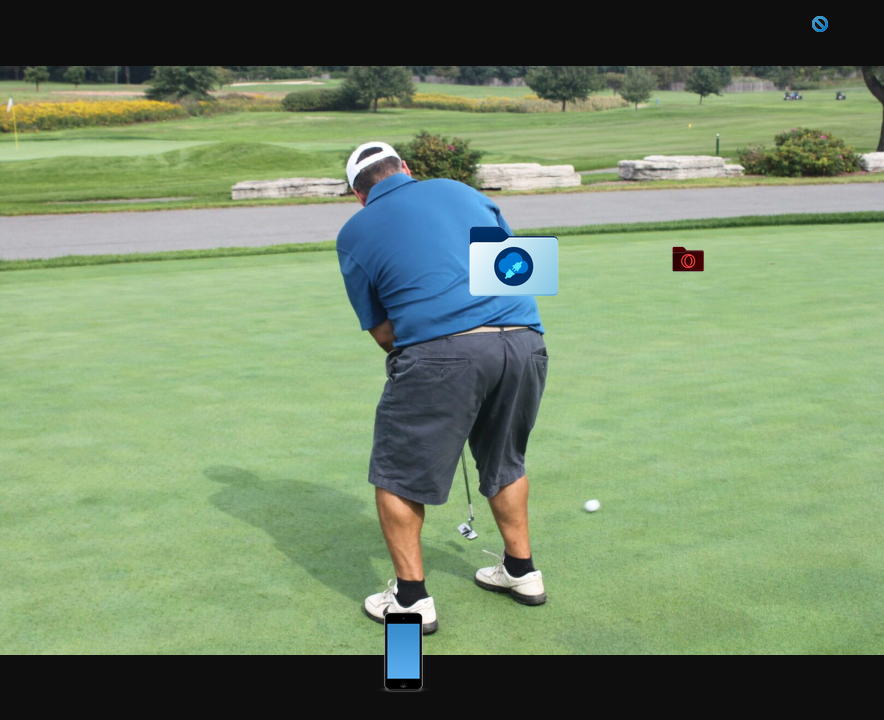  I want to click on iPod Touch device connected to your computer, so click(403, 652).